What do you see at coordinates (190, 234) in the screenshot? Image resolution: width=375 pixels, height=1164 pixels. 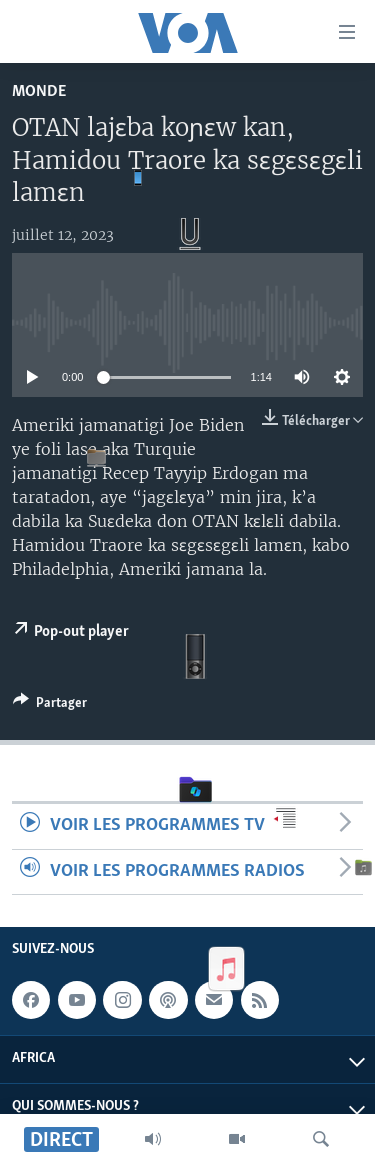 I see `apply underline formatting to selected text` at bounding box center [190, 234].